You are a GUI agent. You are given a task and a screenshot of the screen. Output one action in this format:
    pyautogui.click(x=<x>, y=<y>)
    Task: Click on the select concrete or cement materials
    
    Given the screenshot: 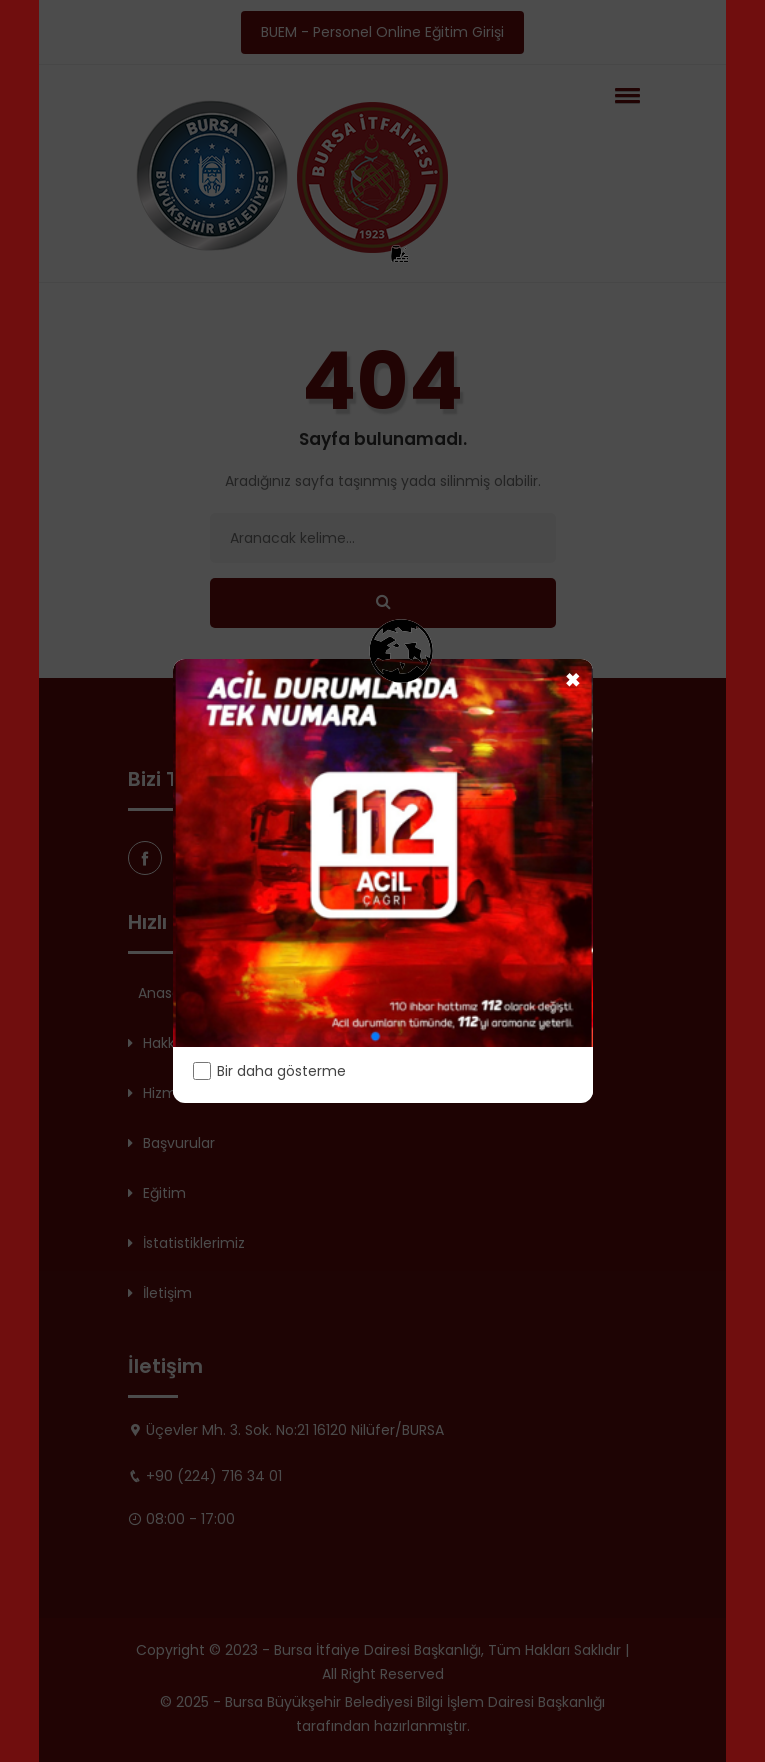 What is the action you would take?
    pyautogui.click(x=399, y=253)
    